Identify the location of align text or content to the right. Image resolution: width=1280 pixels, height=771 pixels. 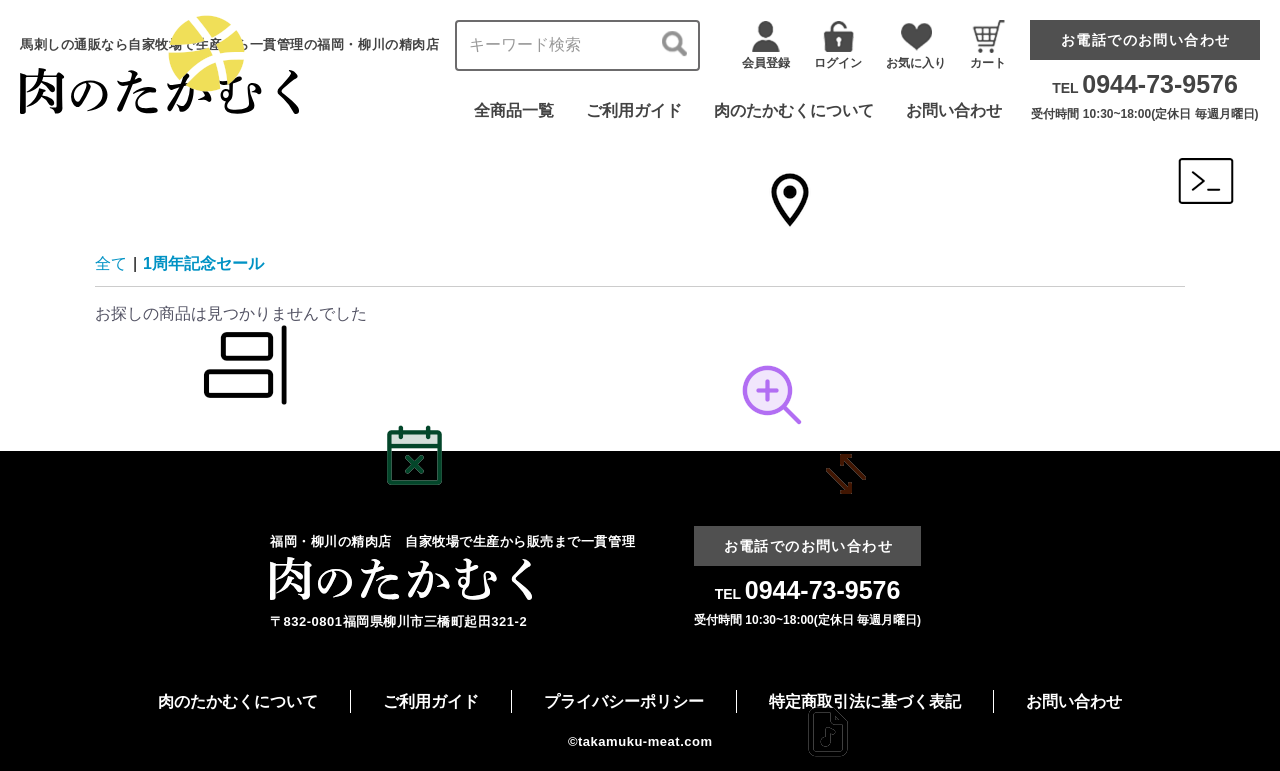
(247, 365).